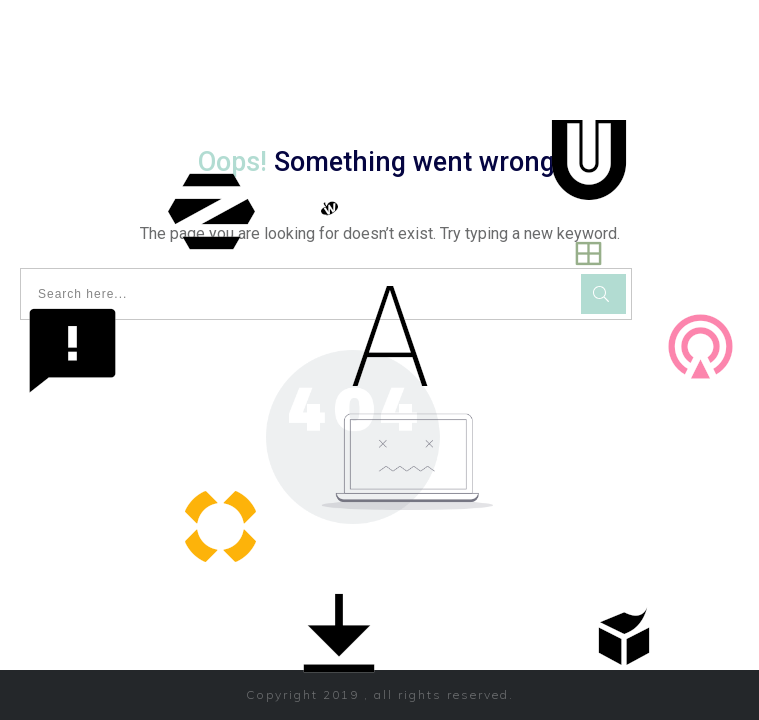 This screenshot has height=720, width=759. What do you see at coordinates (390, 336) in the screenshot?
I see `A-Frame VR framework logo` at bounding box center [390, 336].